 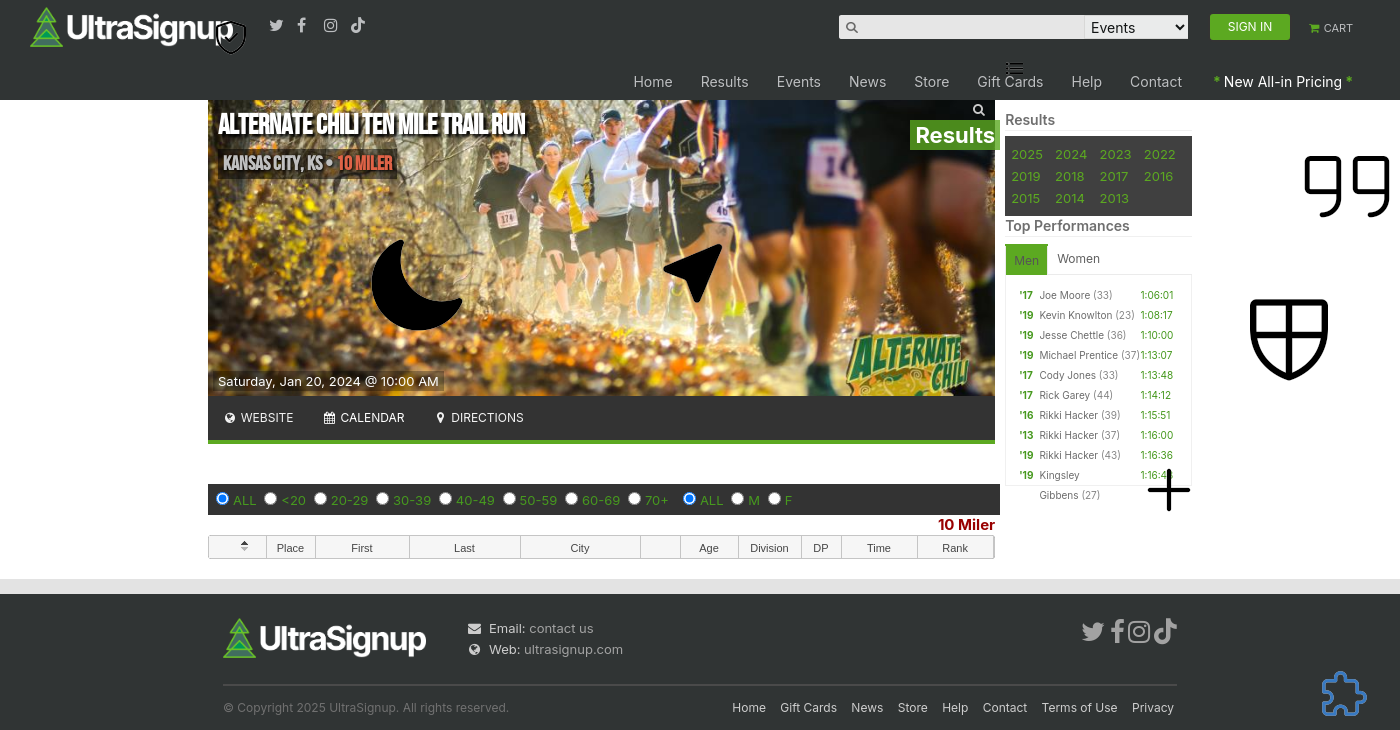 What do you see at coordinates (1014, 68) in the screenshot?
I see `view items in a list format` at bounding box center [1014, 68].